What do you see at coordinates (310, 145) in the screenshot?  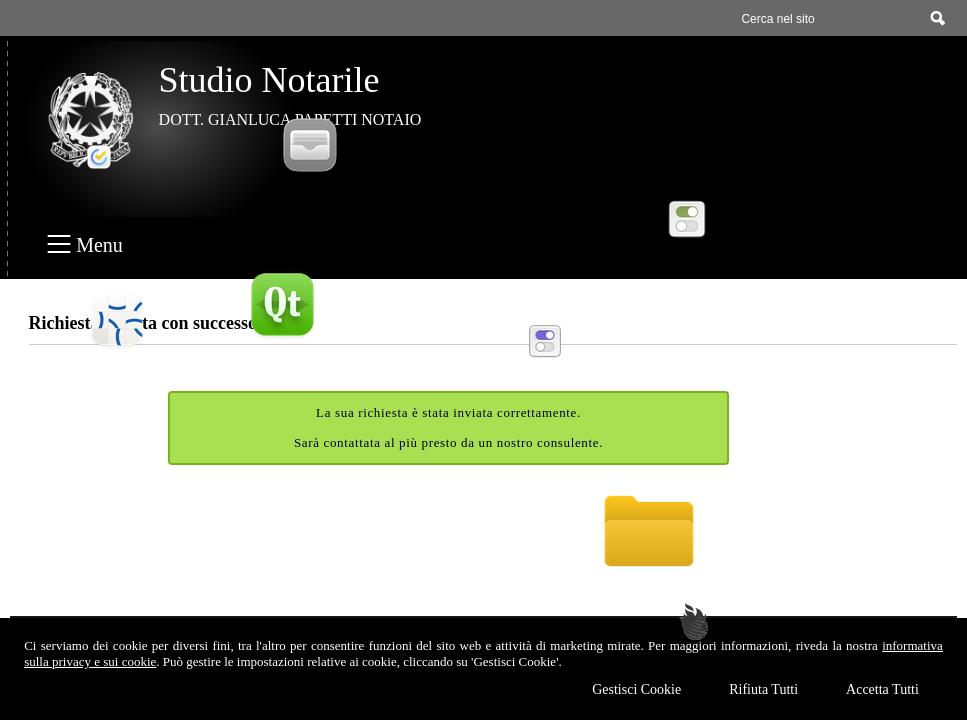 I see `open apple wallet app` at bounding box center [310, 145].